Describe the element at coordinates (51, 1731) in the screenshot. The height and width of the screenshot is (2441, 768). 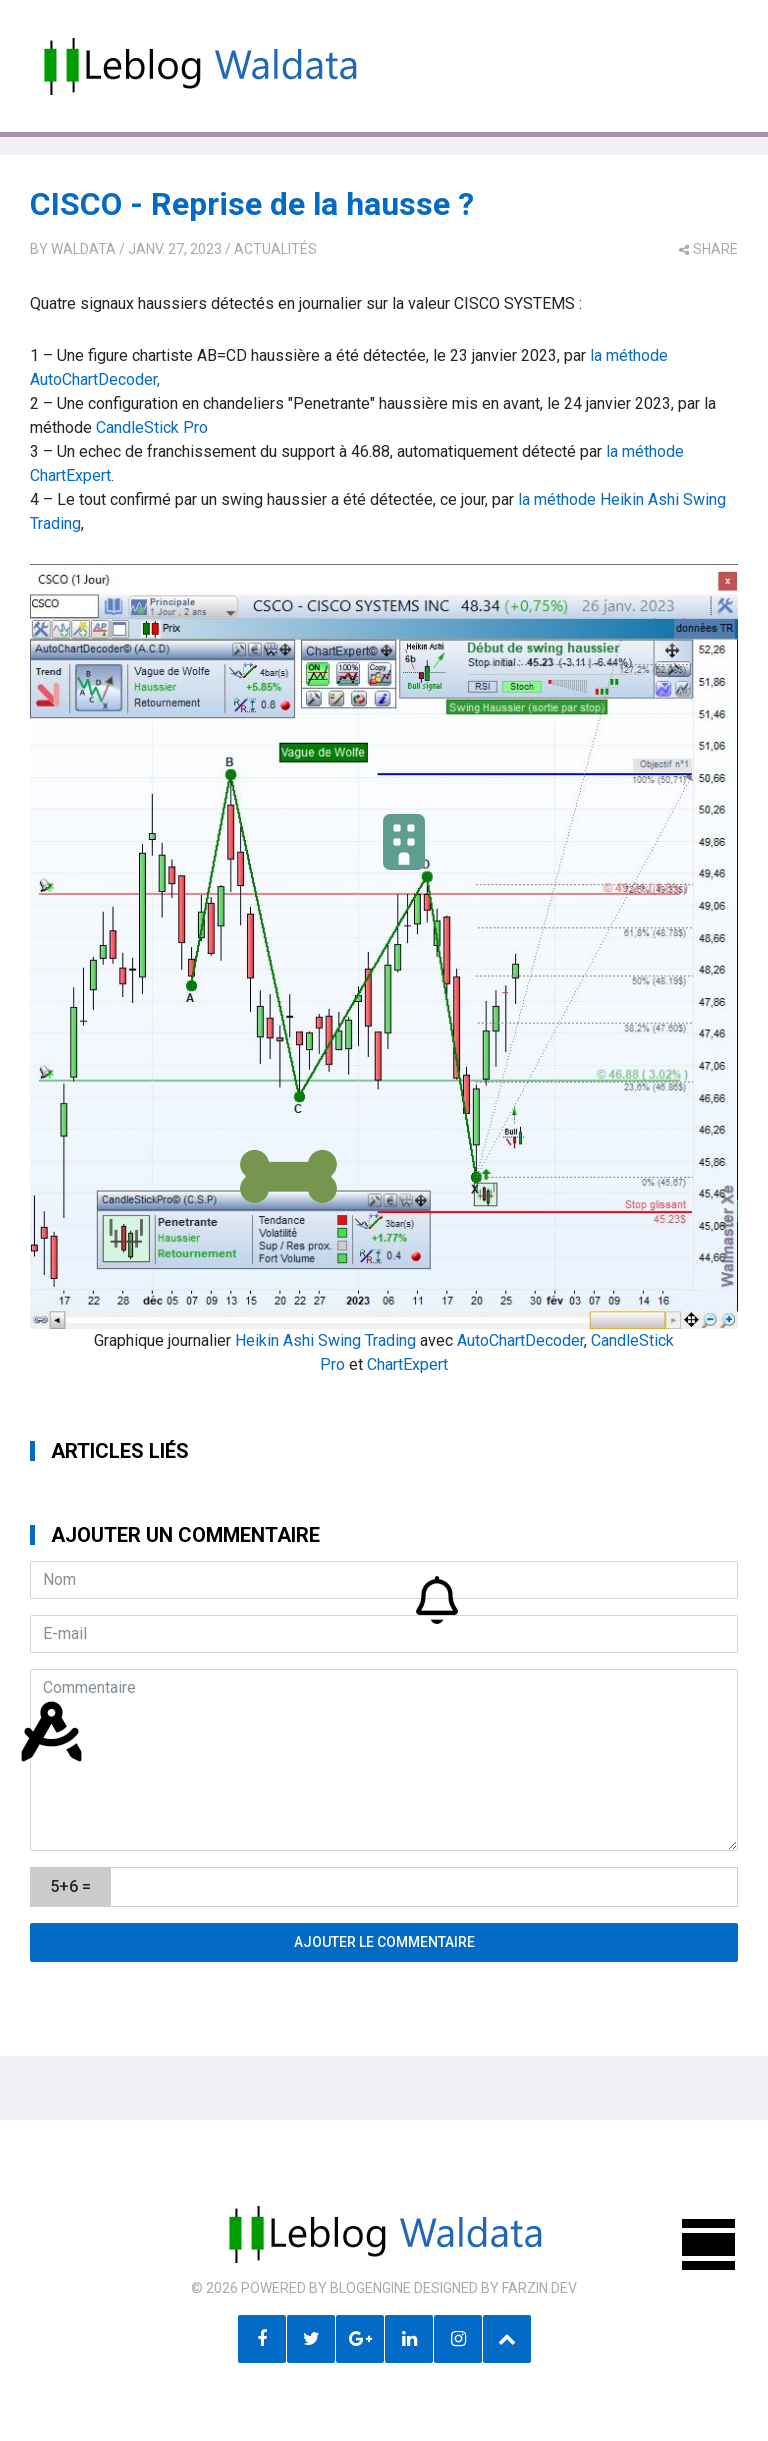
I see `access drawing or drafting tools` at that location.